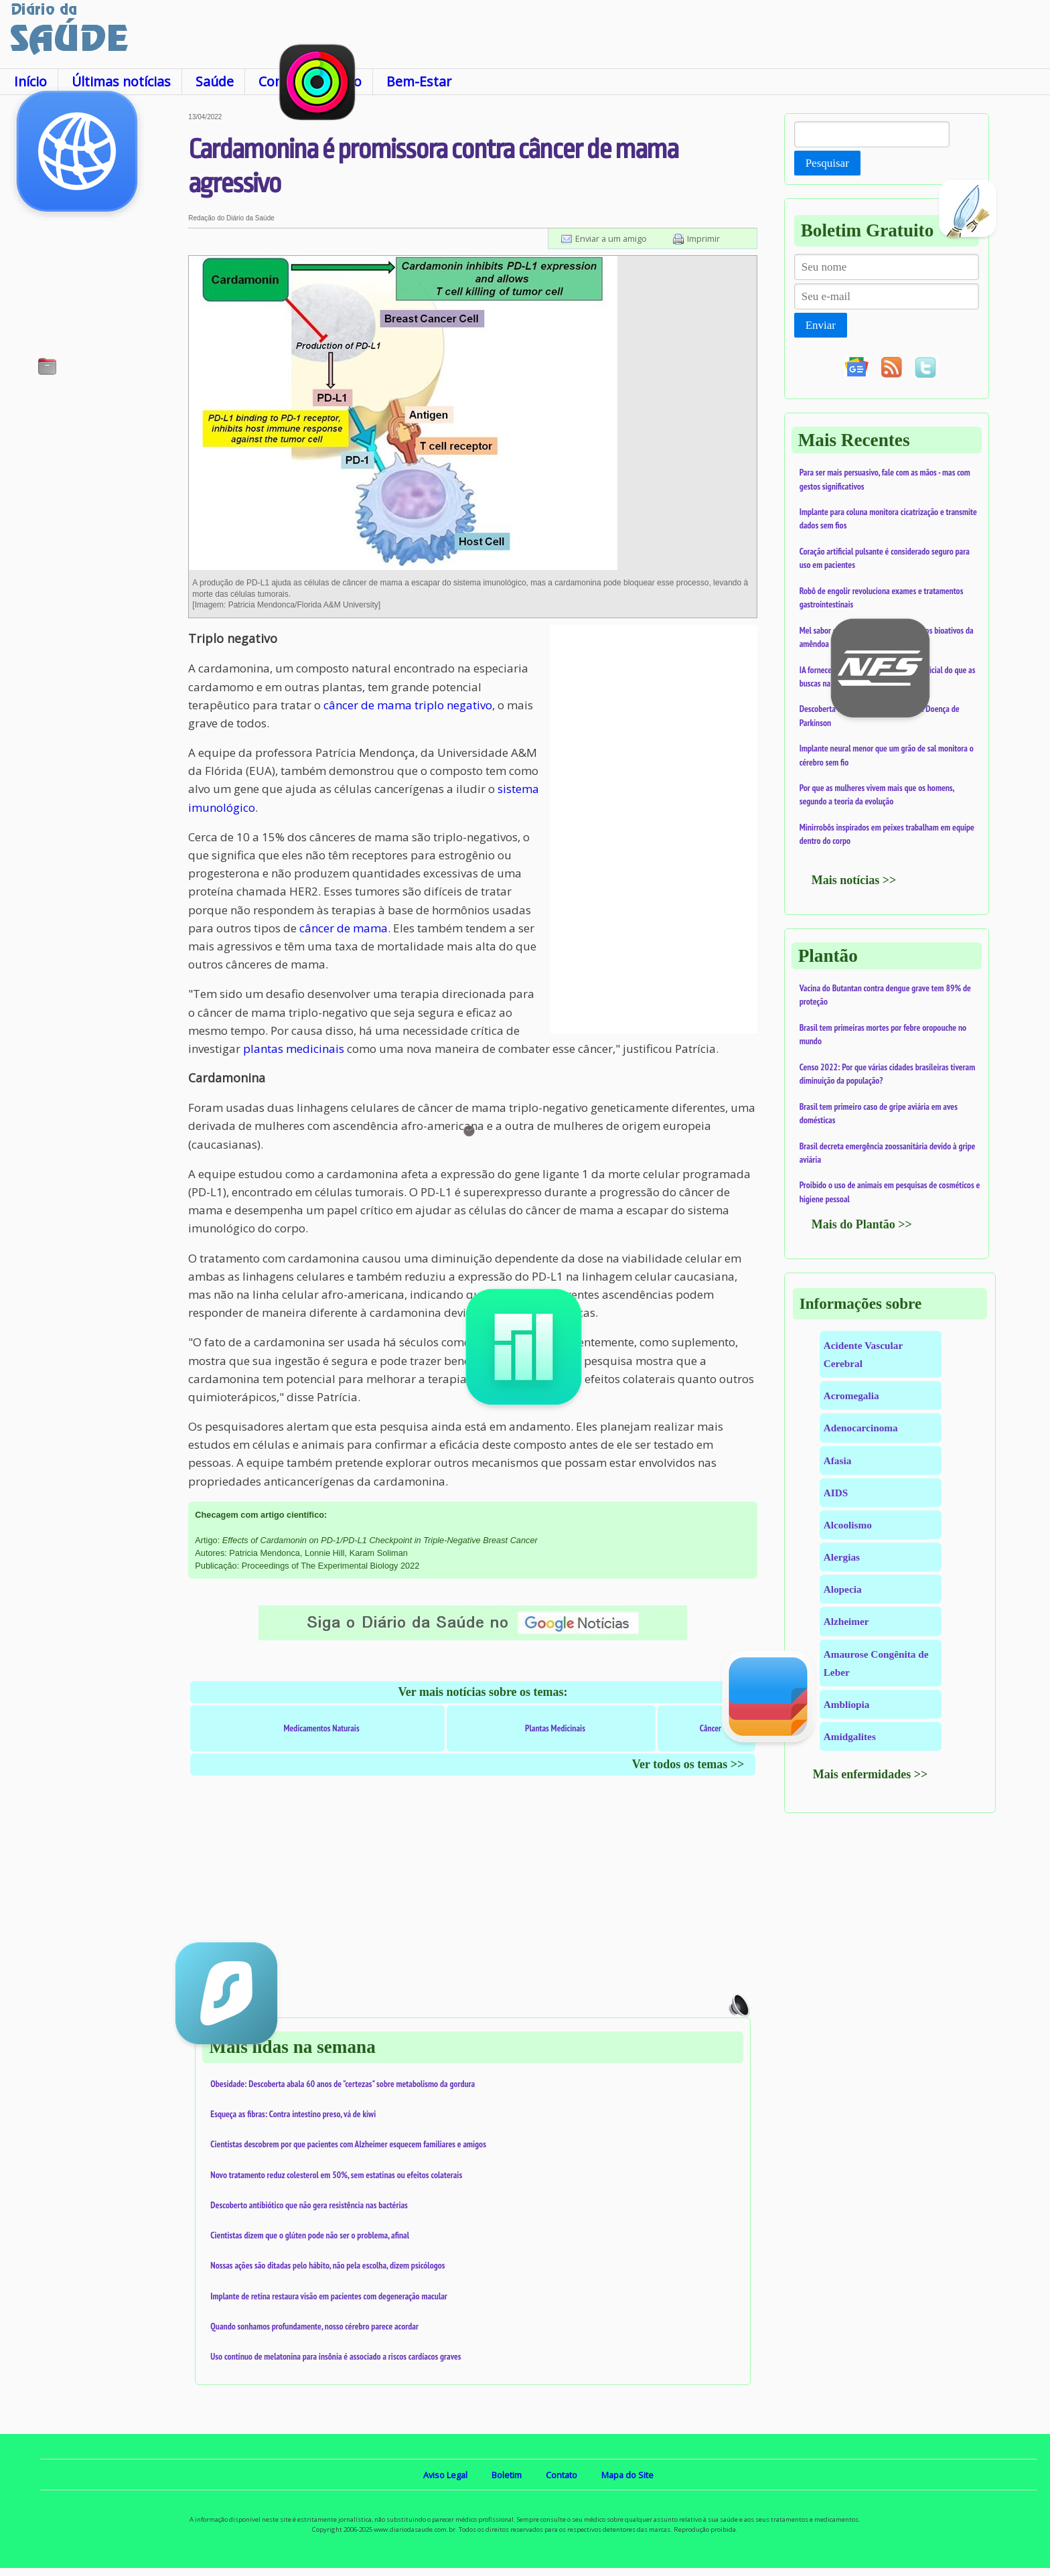 The width and height of the screenshot is (1050, 2576). Describe the element at coordinates (880, 668) in the screenshot. I see `launch need for speed underground 2 game` at that location.